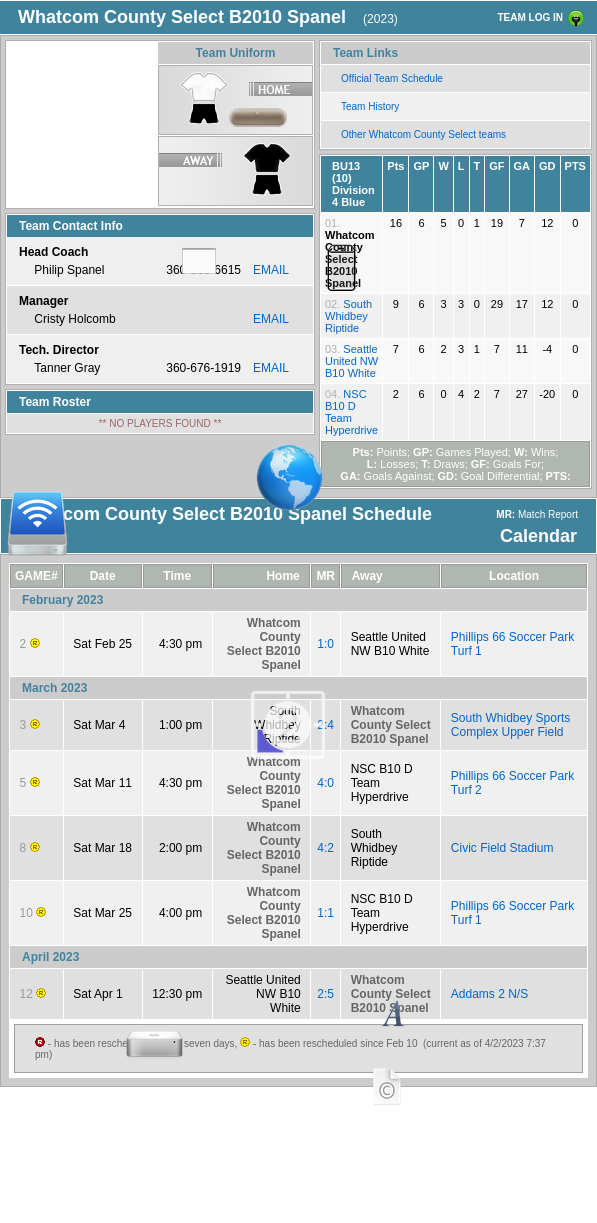  I want to click on beats pill speaker in champagne color, so click(258, 118).